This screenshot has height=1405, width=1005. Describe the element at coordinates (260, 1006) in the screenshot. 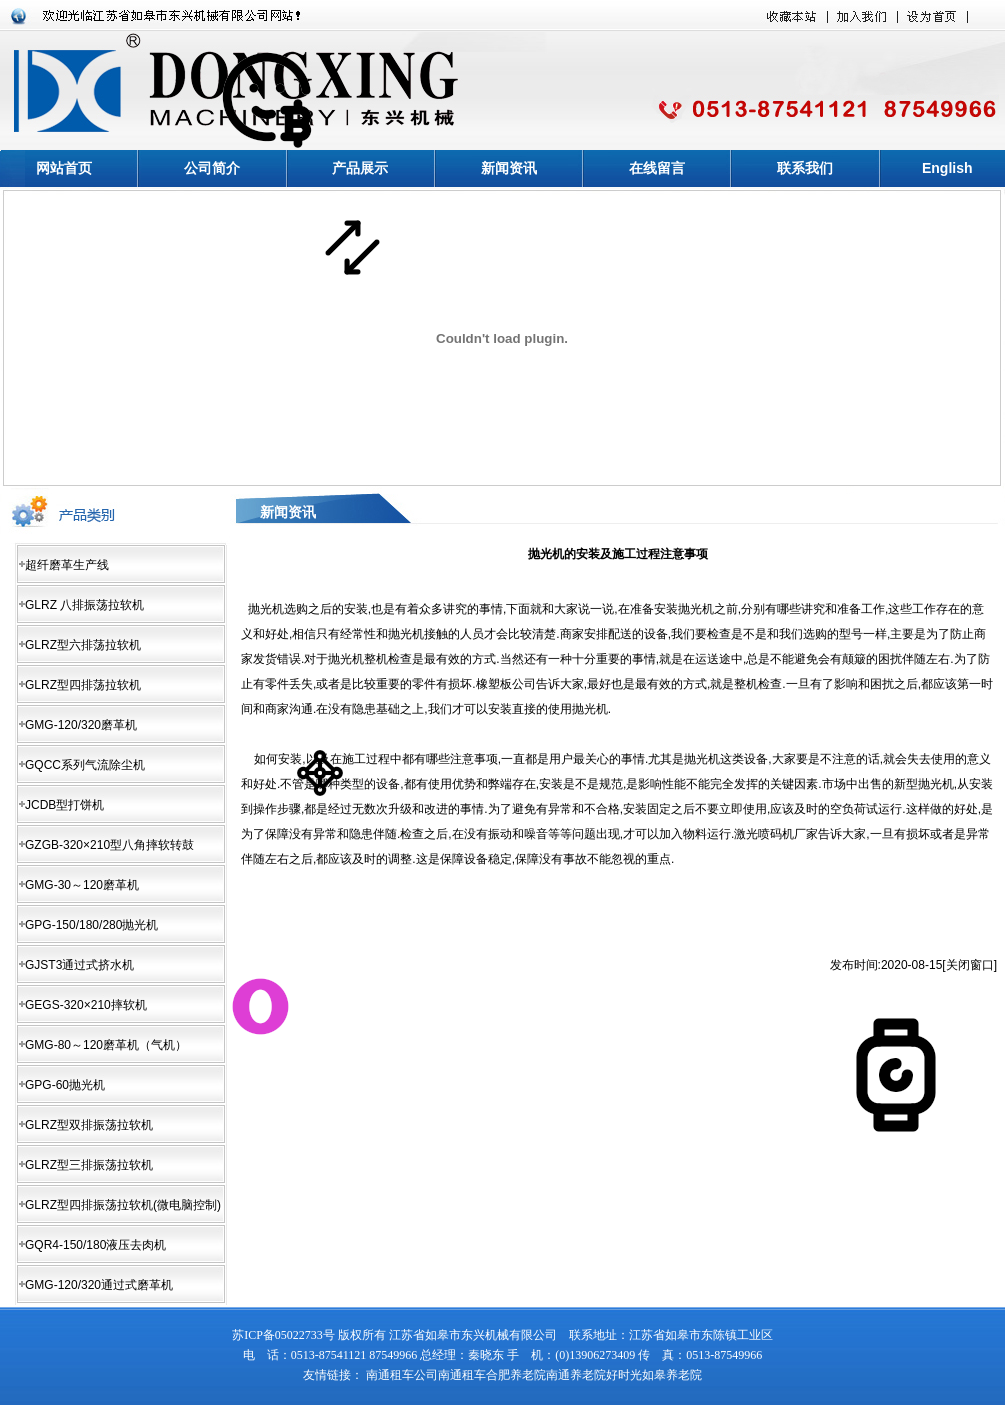

I see `open Opera browser` at that location.